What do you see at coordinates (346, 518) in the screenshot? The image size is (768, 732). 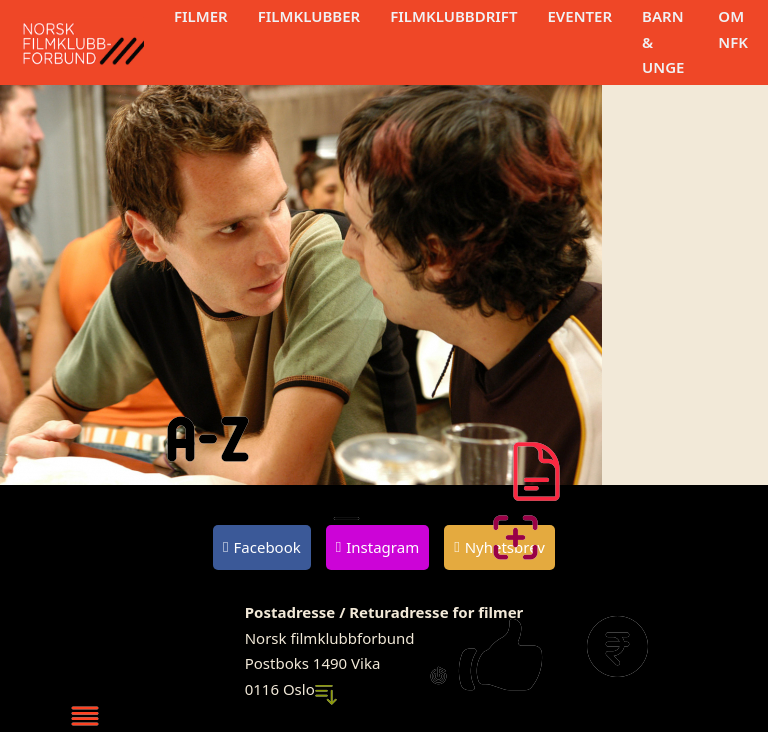 I see `decrease quantity or value` at bounding box center [346, 518].